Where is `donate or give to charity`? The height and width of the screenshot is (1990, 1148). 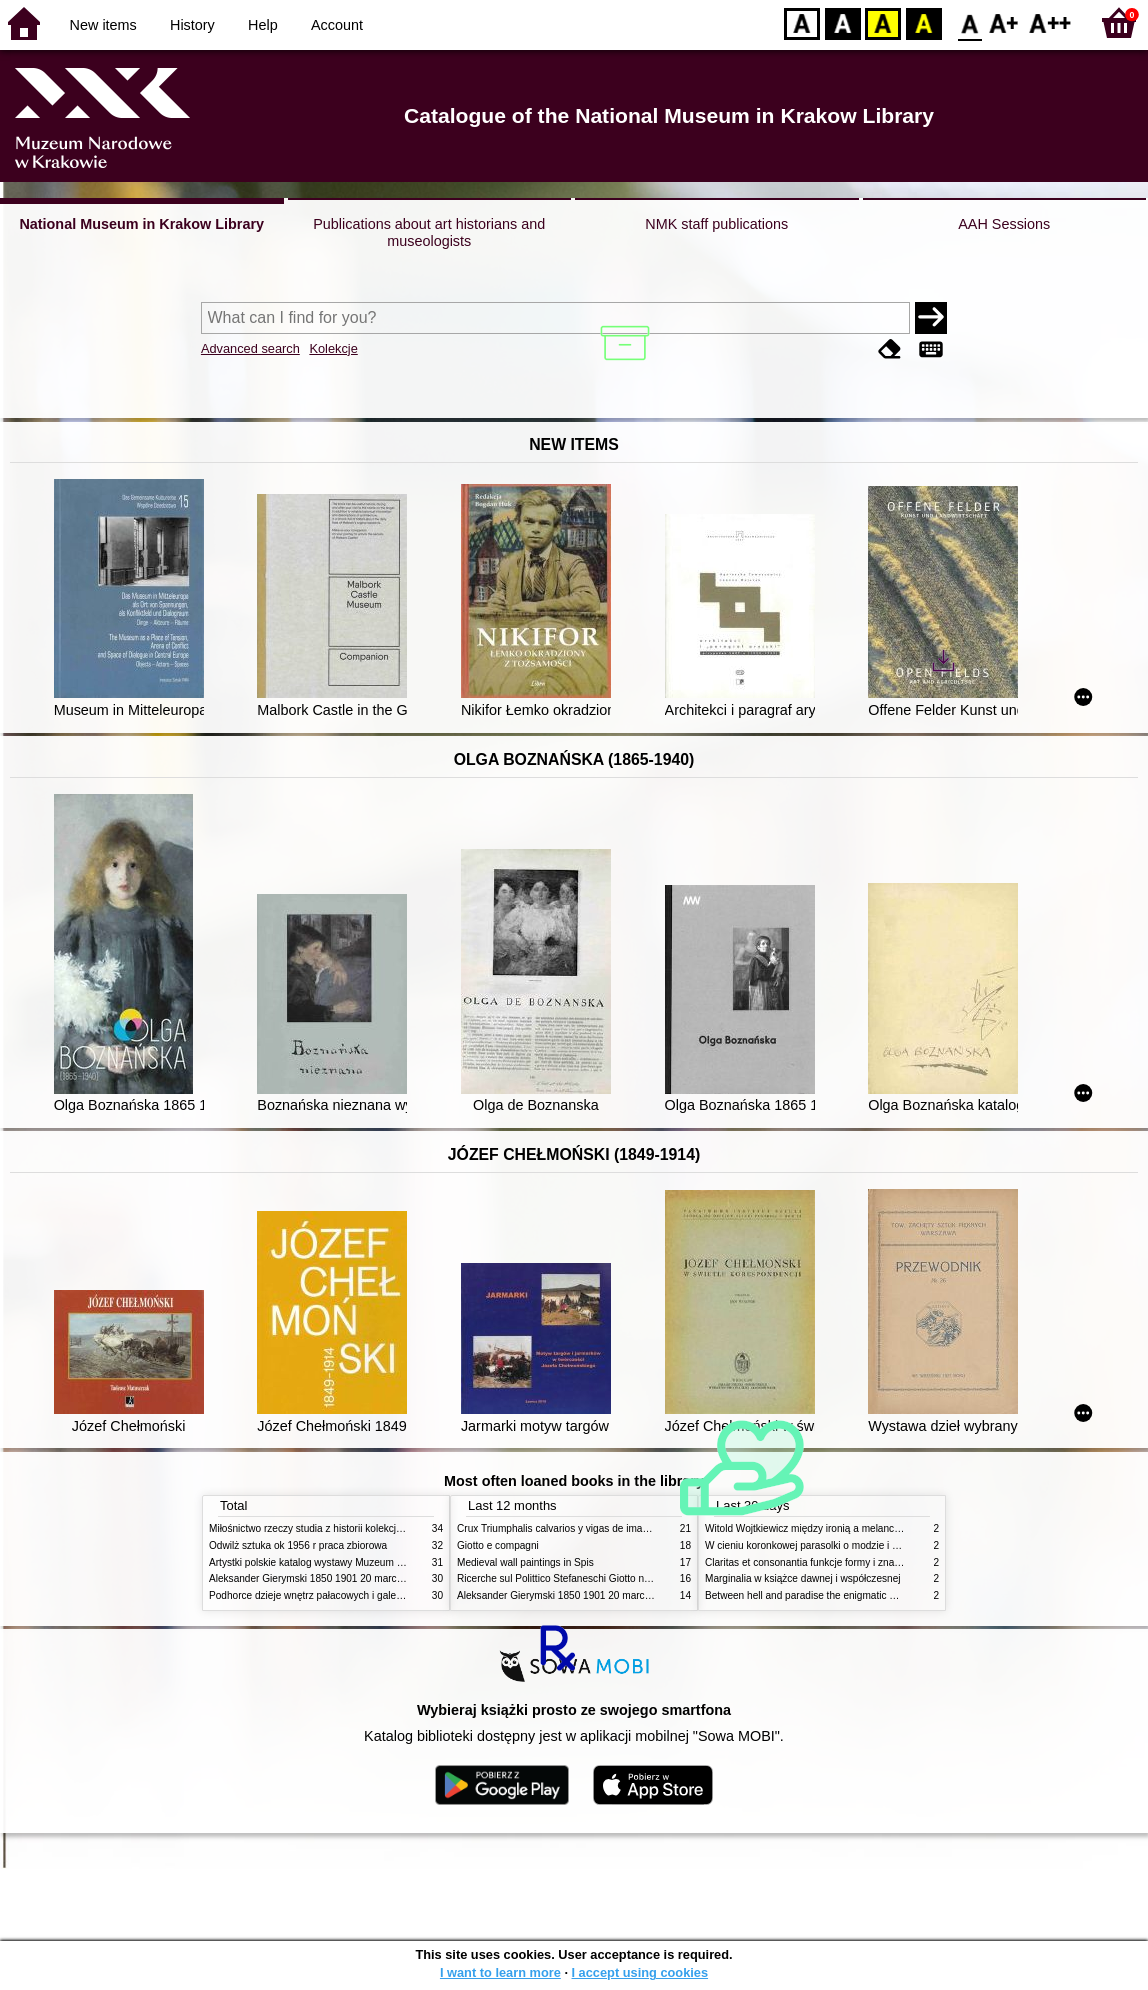 donate or give to charity is located at coordinates (746, 1470).